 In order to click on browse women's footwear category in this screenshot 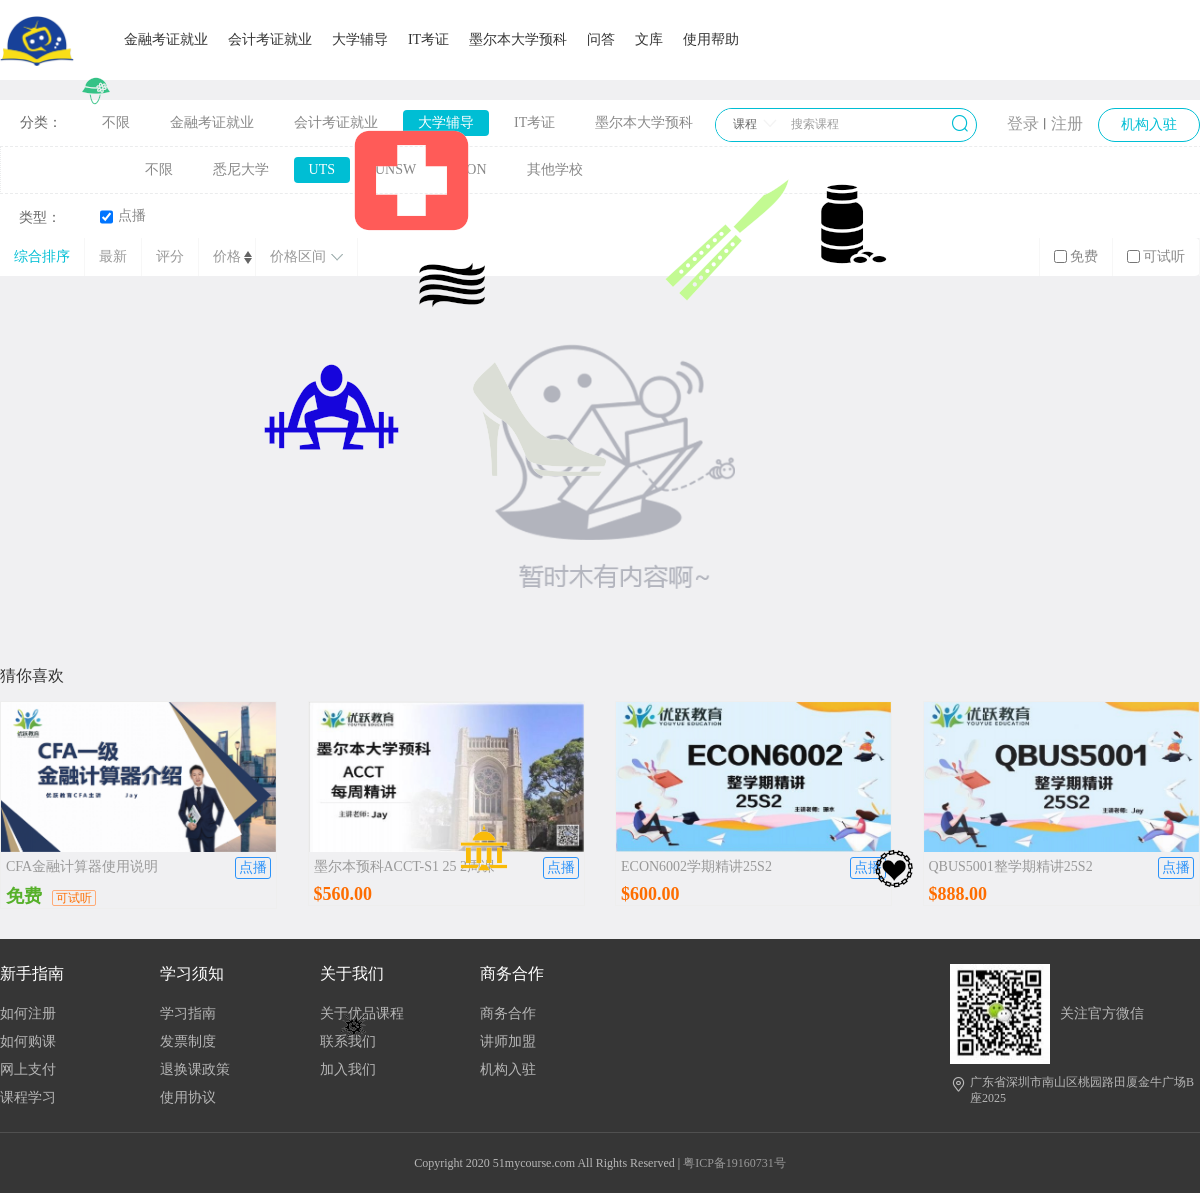, I will do `click(540, 419)`.